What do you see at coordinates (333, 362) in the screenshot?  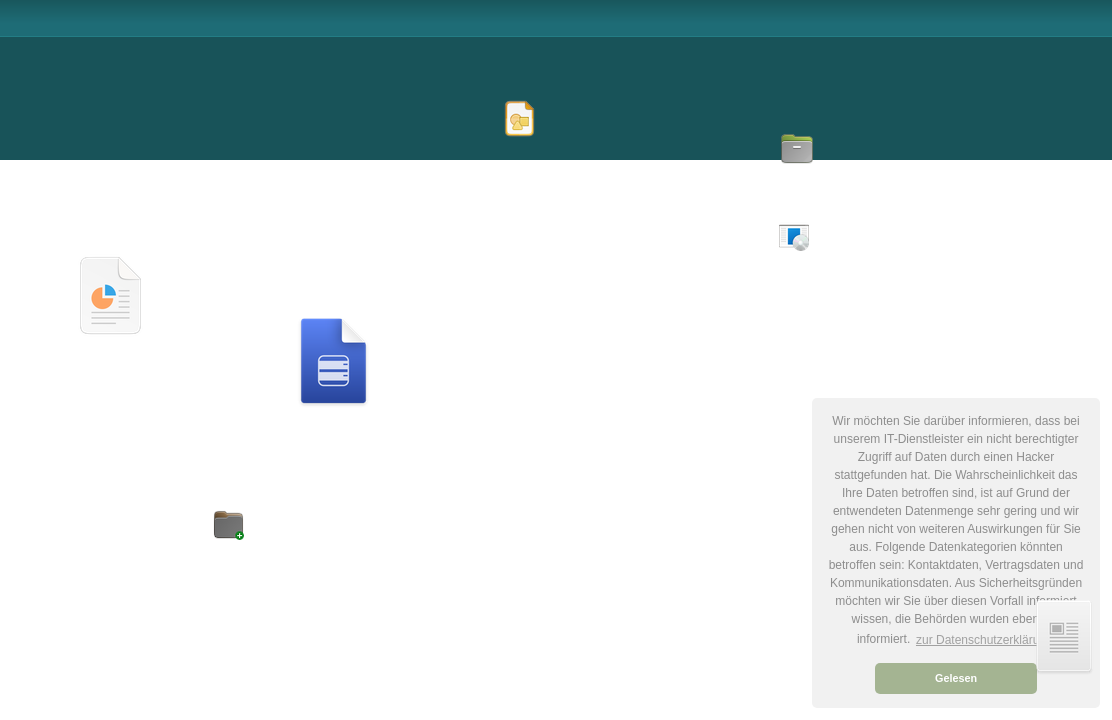 I see `SMB network workgroup file type` at bounding box center [333, 362].